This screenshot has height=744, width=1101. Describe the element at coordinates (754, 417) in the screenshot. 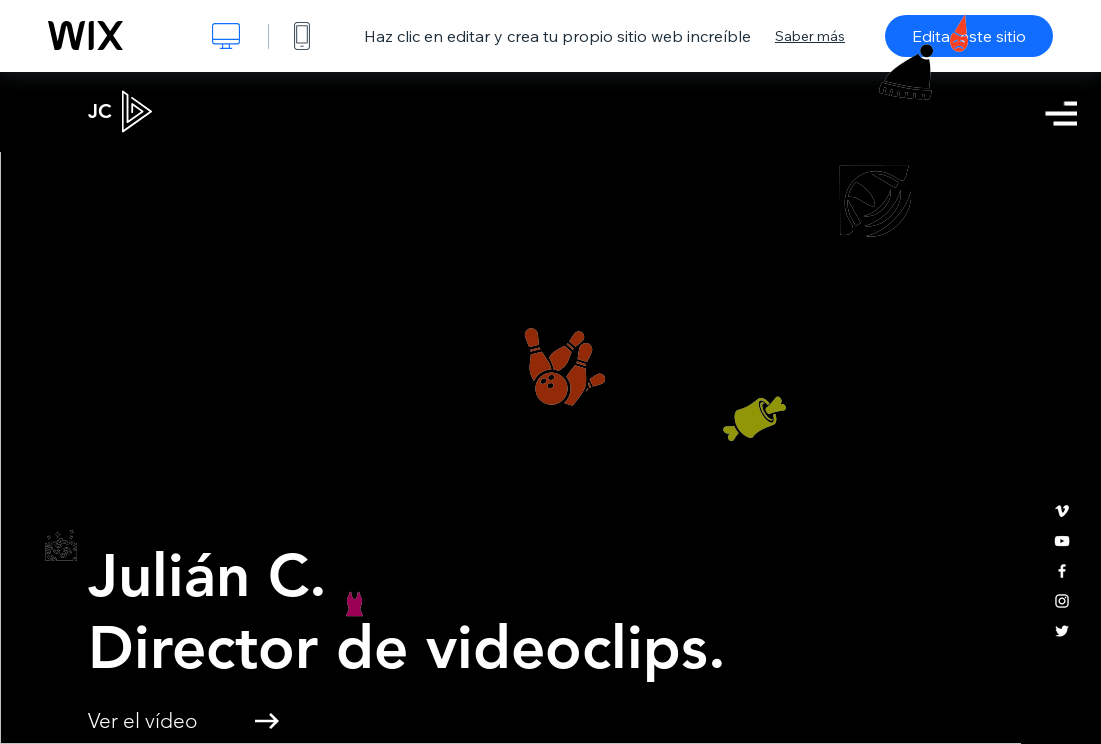

I see `food or meat item in a game inventory` at that location.